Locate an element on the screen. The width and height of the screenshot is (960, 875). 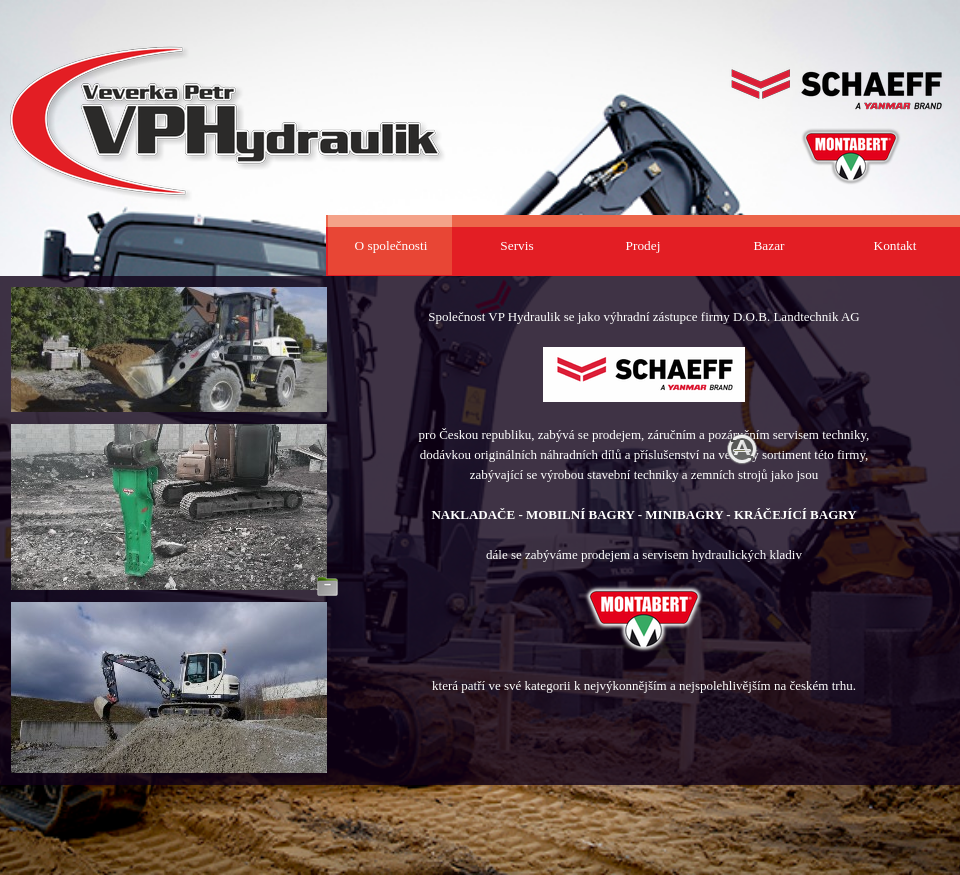
open the file manager is located at coordinates (327, 586).